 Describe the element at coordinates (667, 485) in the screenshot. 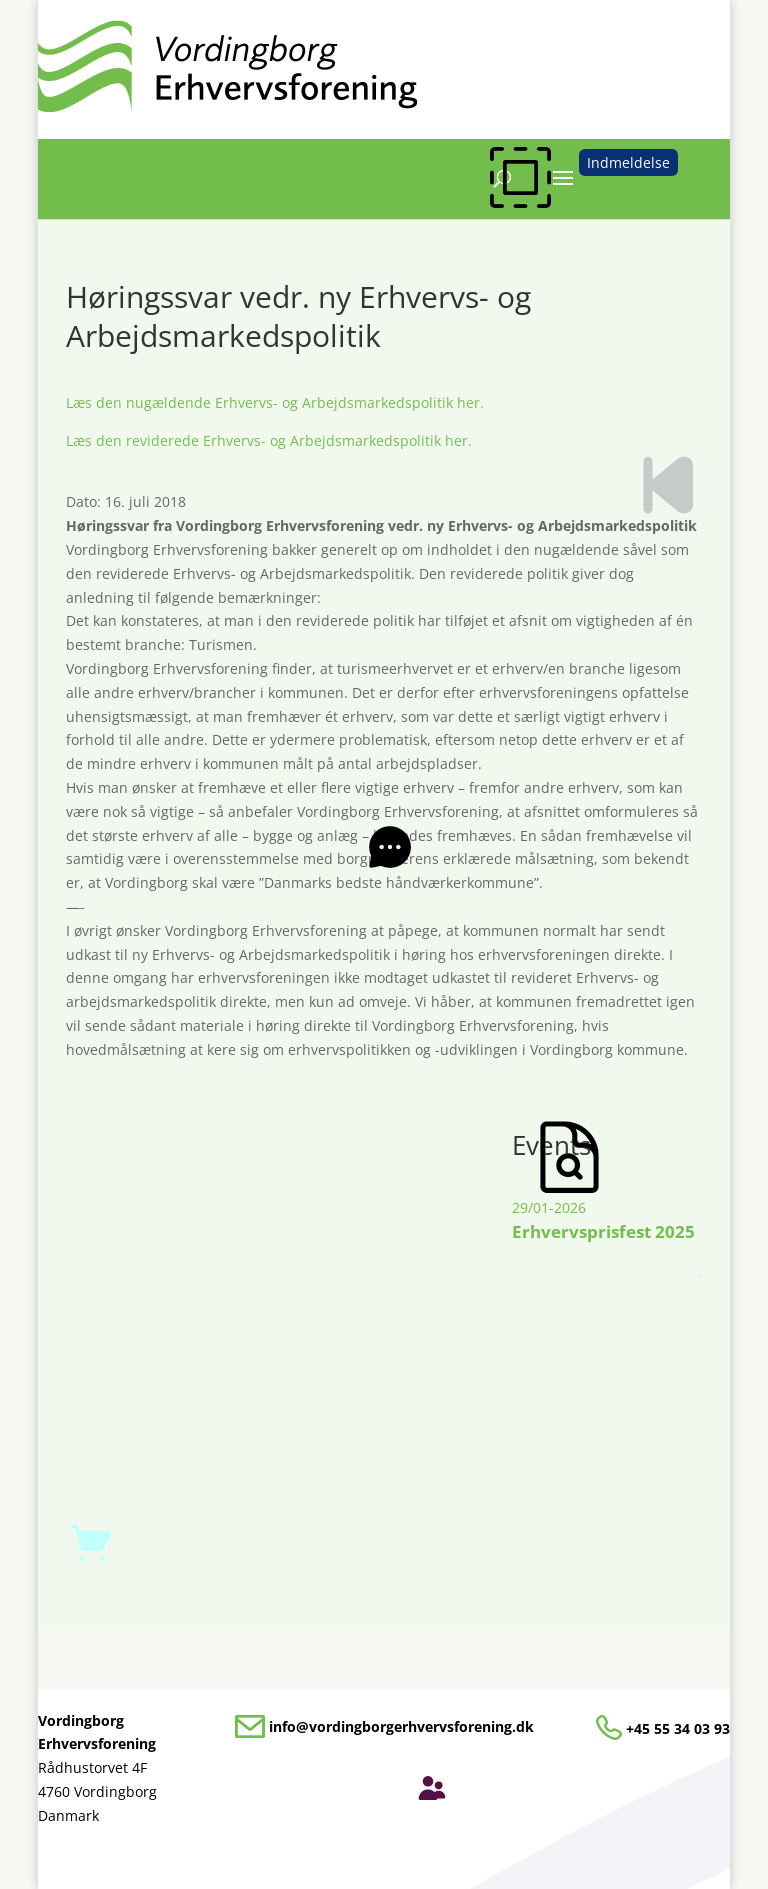

I see `skip to previous track` at that location.